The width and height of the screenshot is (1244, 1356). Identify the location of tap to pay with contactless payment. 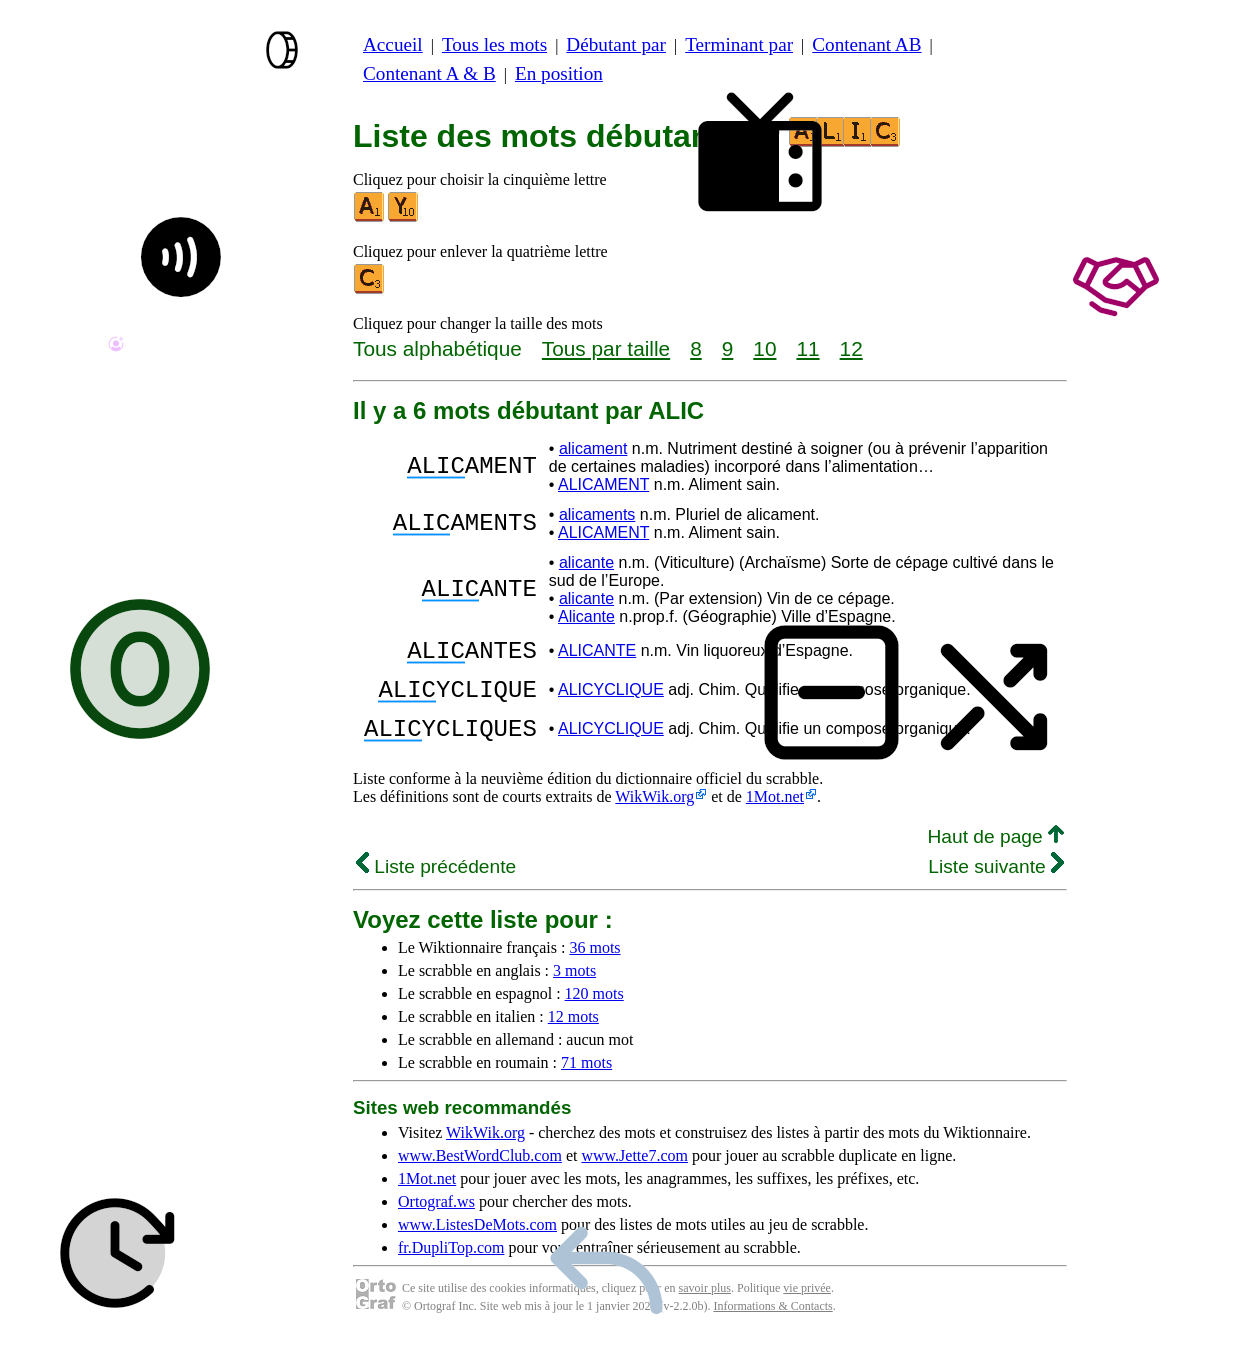
(181, 257).